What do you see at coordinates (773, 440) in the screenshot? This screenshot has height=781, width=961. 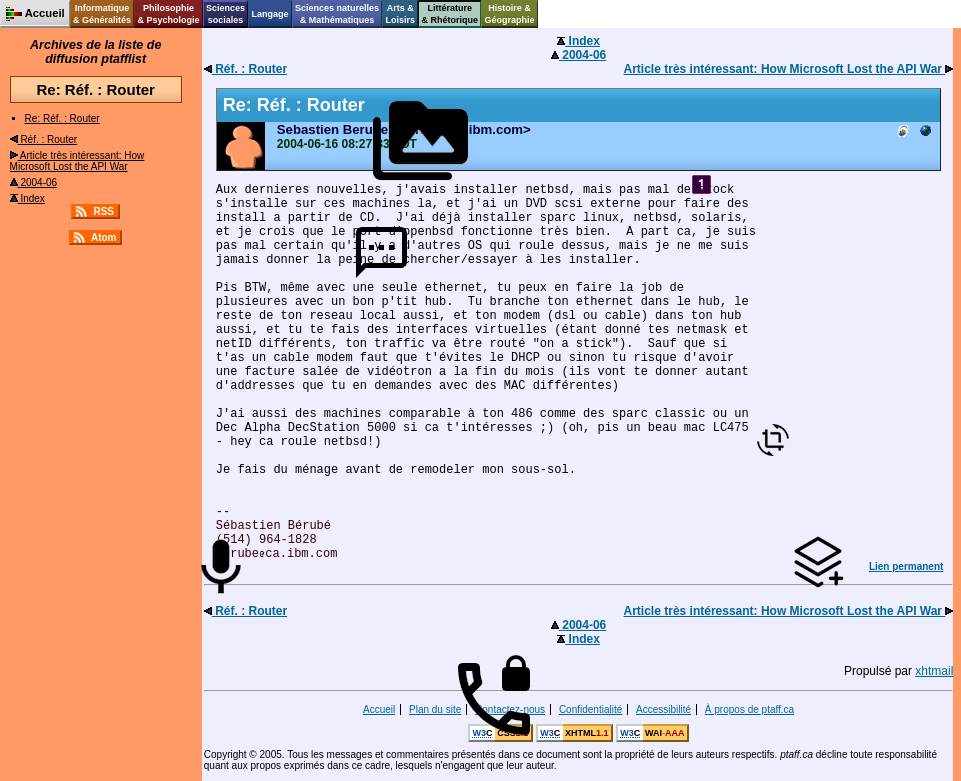 I see `rotate and crop an image` at bounding box center [773, 440].